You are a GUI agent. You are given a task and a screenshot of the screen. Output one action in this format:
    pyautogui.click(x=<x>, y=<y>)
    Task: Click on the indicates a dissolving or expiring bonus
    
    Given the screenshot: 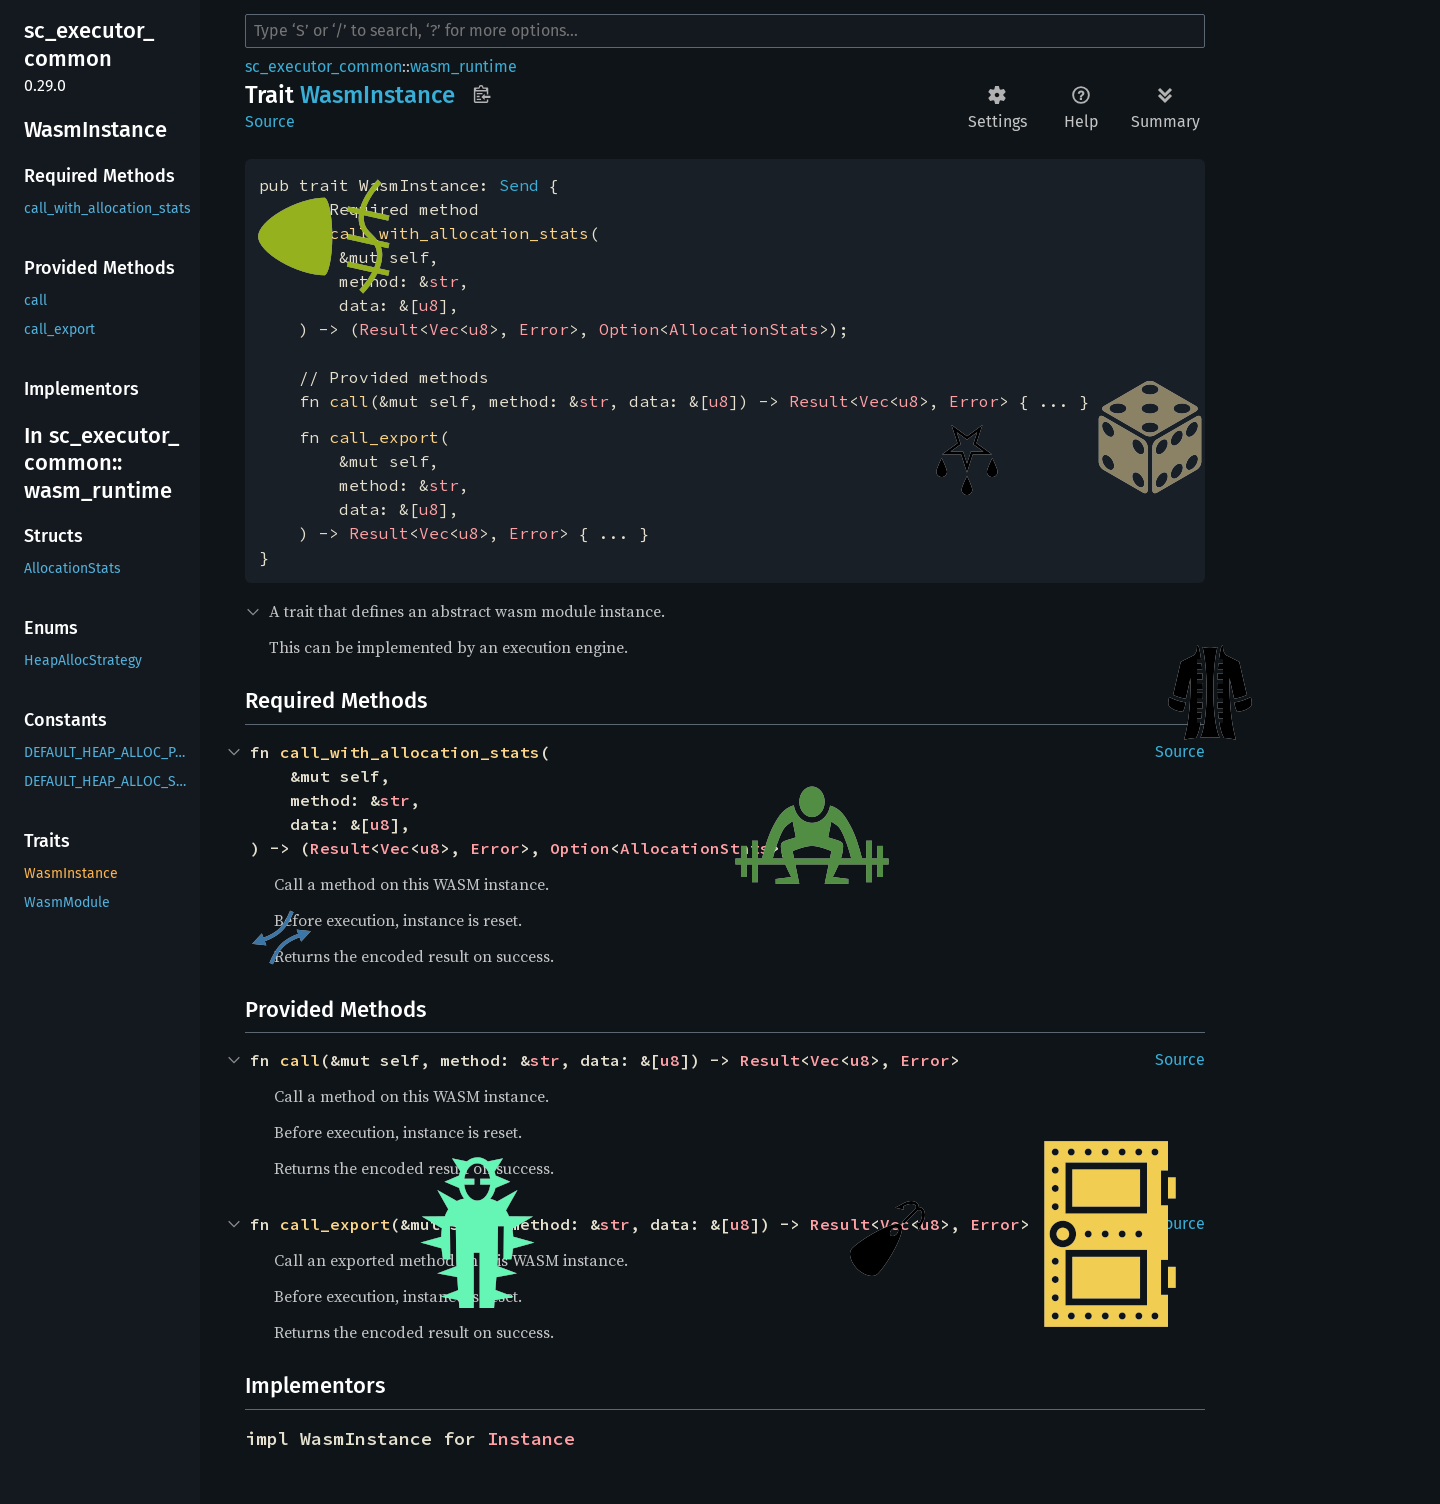 What is the action you would take?
    pyautogui.click(x=966, y=460)
    